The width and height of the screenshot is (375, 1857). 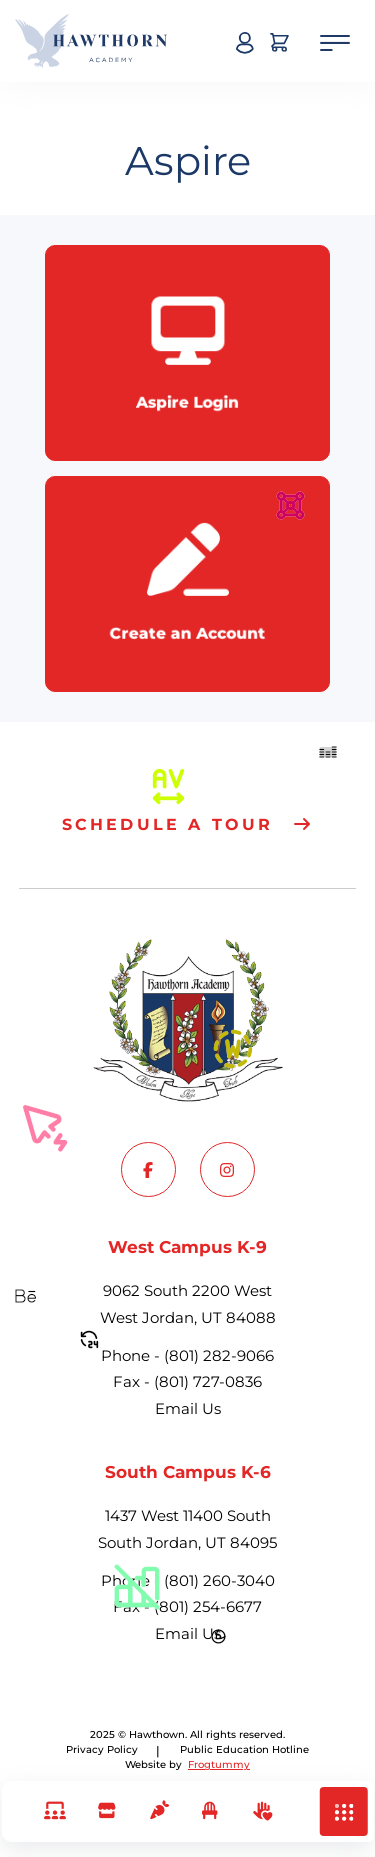 I want to click on cursor with active click or interaction, so click(x=44, y=1126).